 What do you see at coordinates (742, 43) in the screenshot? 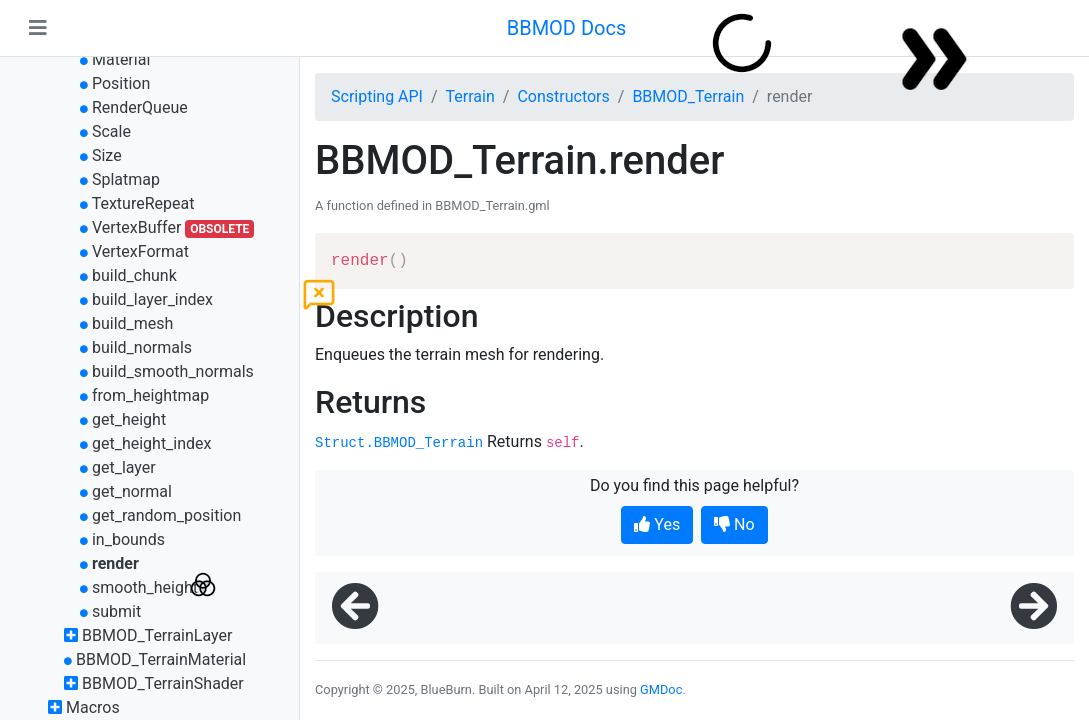
I see `loading content in progress` at bounding box center [742, 43].